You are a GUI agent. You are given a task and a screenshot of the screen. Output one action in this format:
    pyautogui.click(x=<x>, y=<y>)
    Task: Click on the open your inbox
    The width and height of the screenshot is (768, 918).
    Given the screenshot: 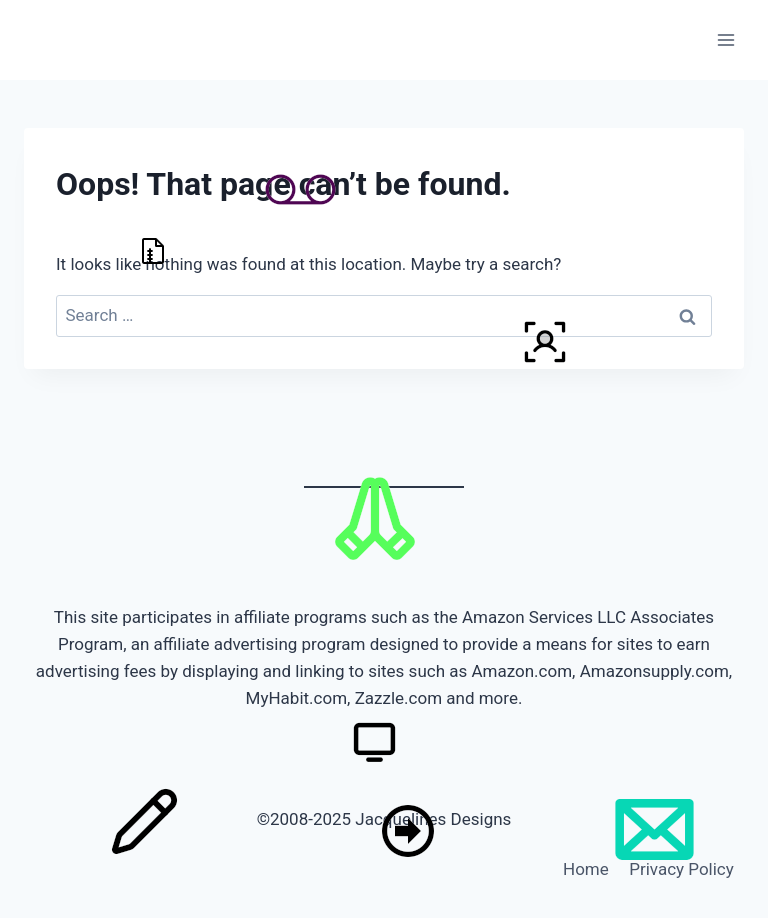 What is the action you would take?
    pyautogui.click(x=654, y=829)
    